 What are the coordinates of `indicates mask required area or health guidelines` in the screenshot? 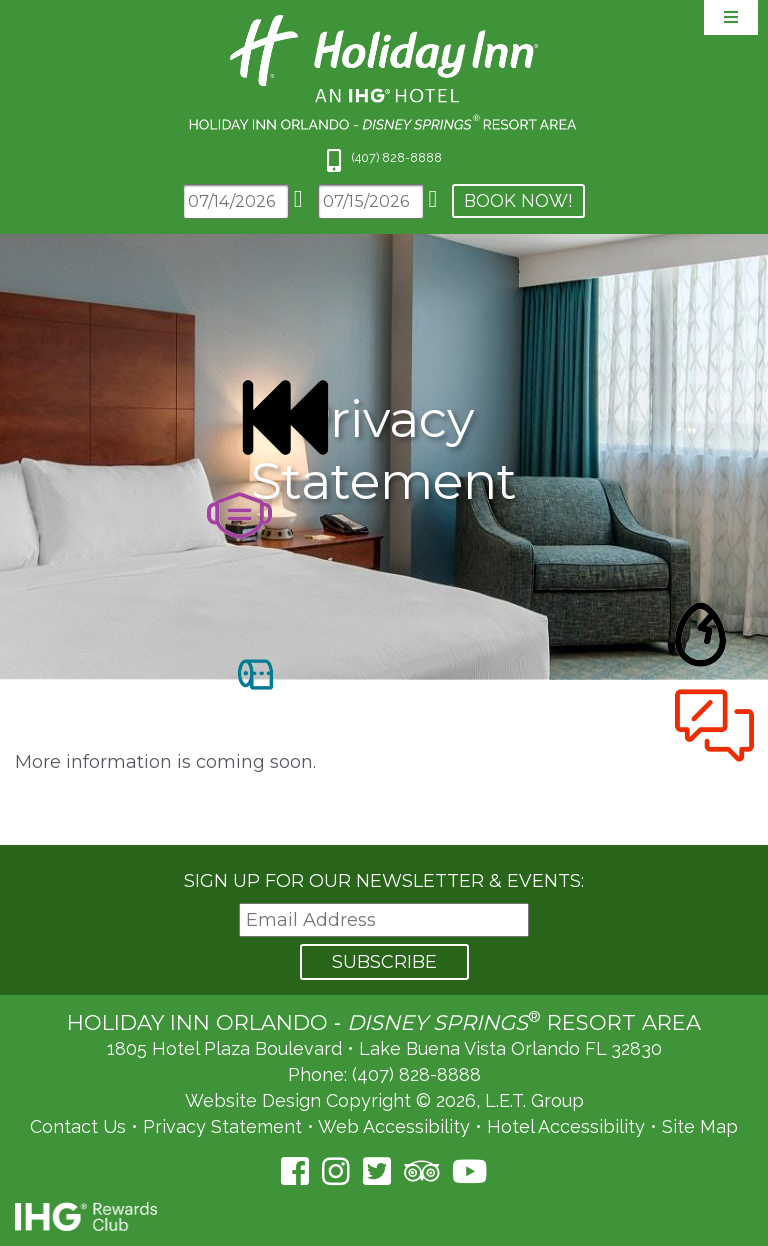 It's located at (239, 516).